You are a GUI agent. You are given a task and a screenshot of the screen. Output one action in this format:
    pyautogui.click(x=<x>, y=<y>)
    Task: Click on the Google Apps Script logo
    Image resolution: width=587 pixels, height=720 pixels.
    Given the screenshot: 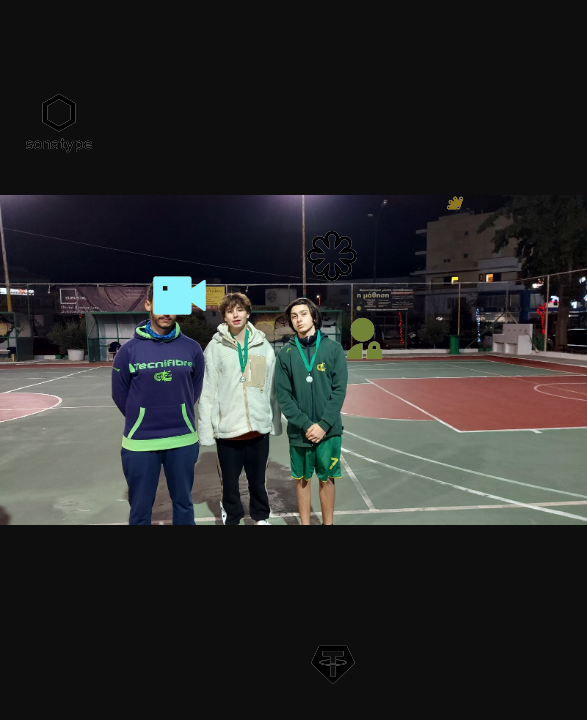 What is the action you would take?
    pyautogui.click(x=455, y=203)
    